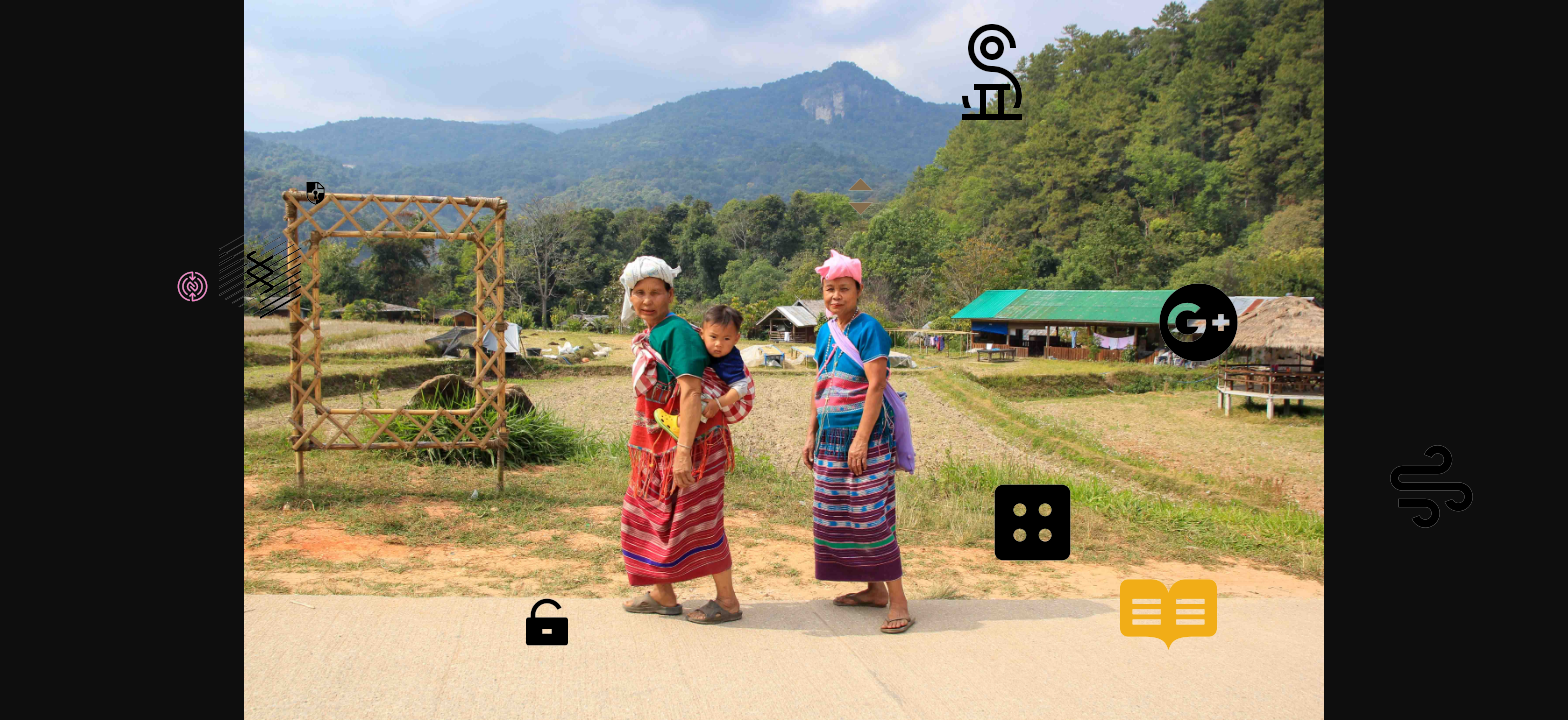  Describe the element at coordinates (1198, 322) in the screenshot. I see `share to Google+` at that location.